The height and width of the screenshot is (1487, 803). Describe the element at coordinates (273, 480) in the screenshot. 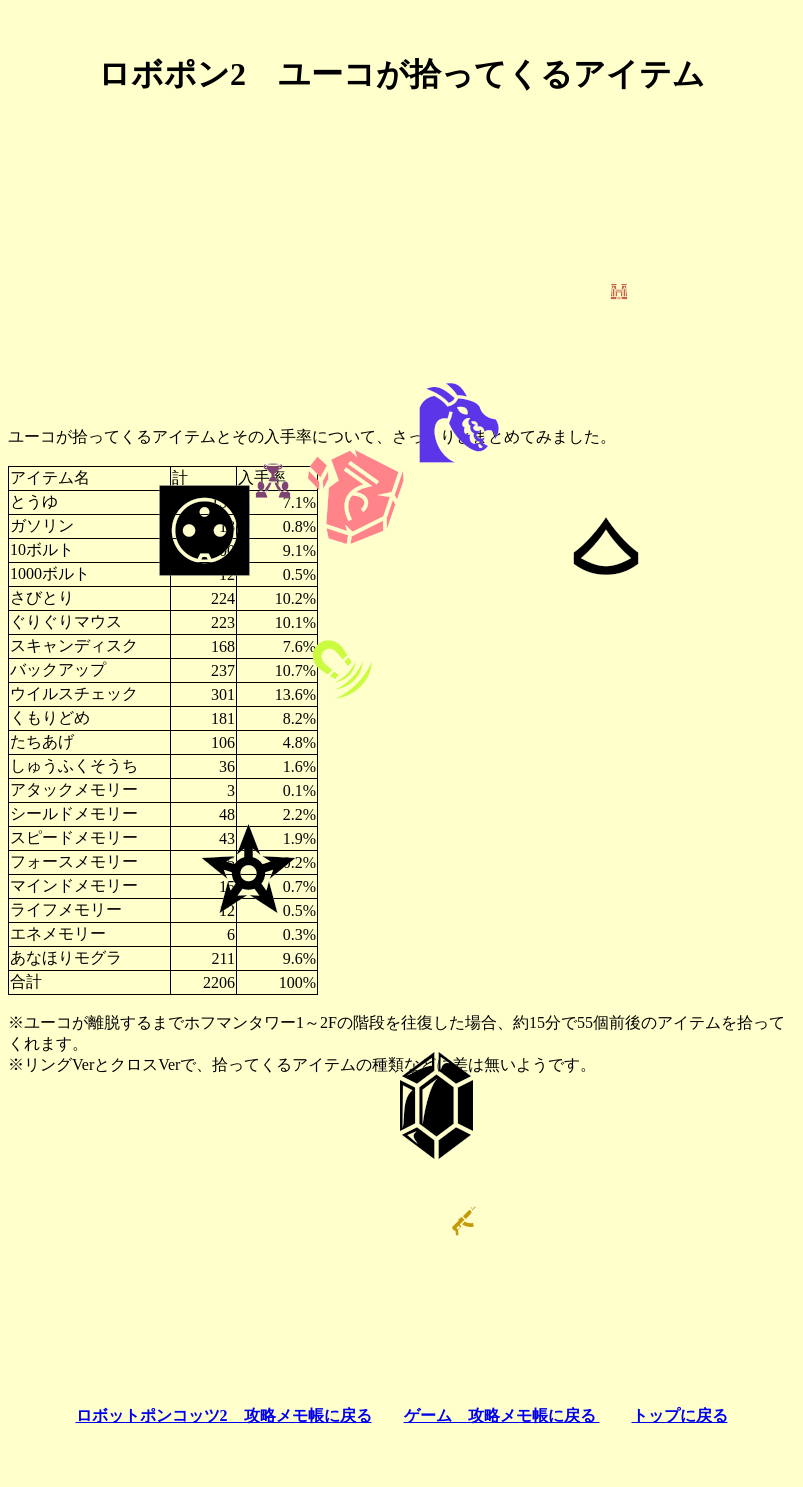

I see `view champions or tournament winners` at that location.